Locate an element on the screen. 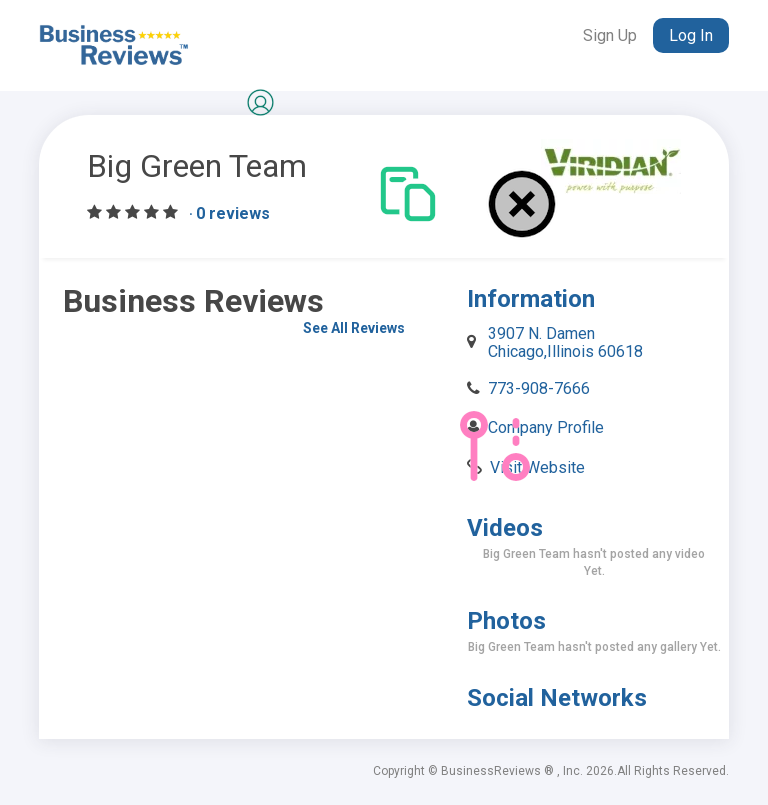 The height and width of the screenshot is (805, 768). paste copied content from clipboard is located at coordinates (408, 194).